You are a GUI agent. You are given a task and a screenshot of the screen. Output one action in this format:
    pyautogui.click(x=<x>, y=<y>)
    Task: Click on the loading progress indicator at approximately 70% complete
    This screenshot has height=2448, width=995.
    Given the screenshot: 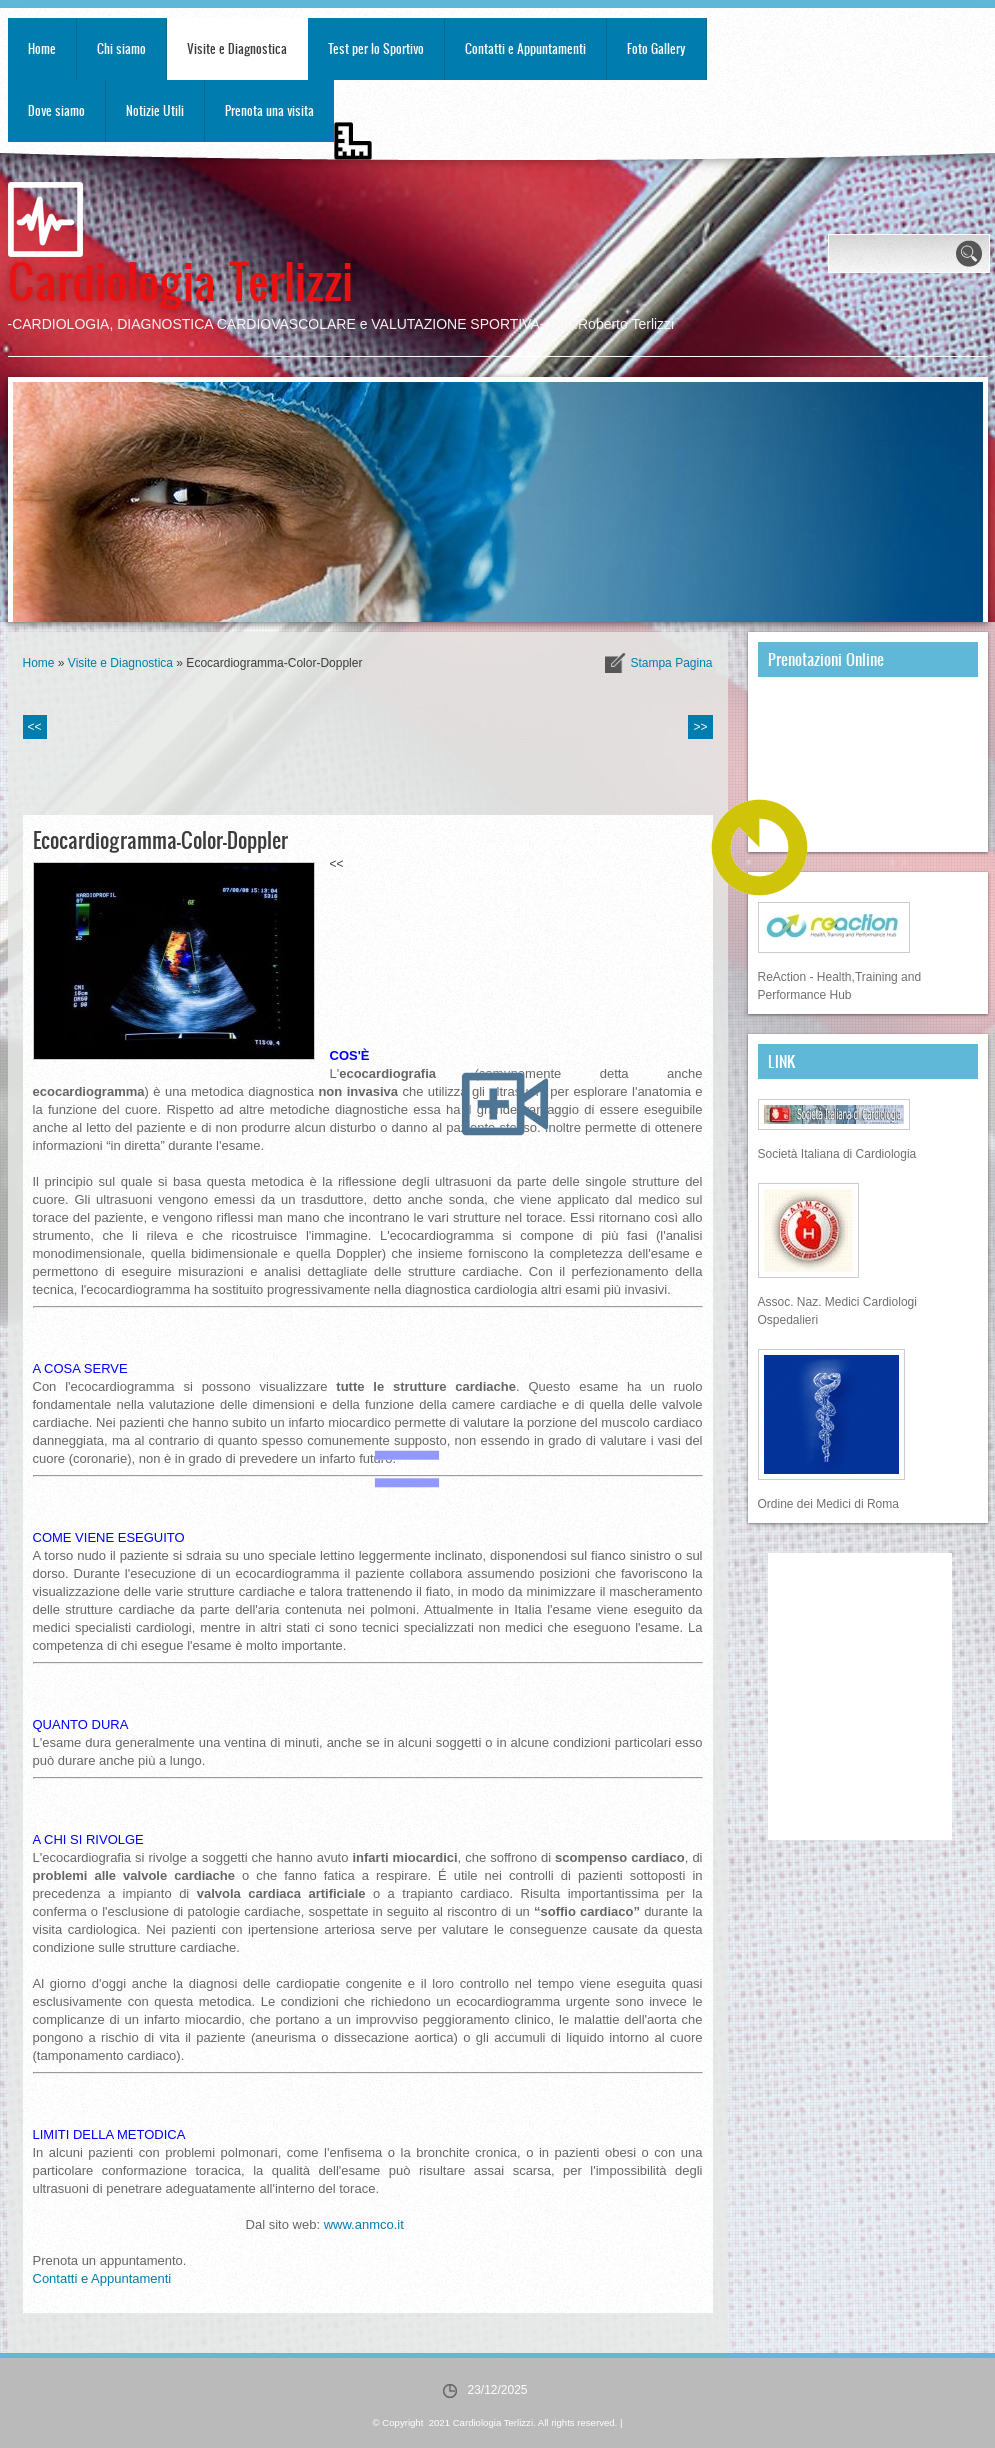 What is the action you would take?
    pyautogui.click(x=759, y=847)
    